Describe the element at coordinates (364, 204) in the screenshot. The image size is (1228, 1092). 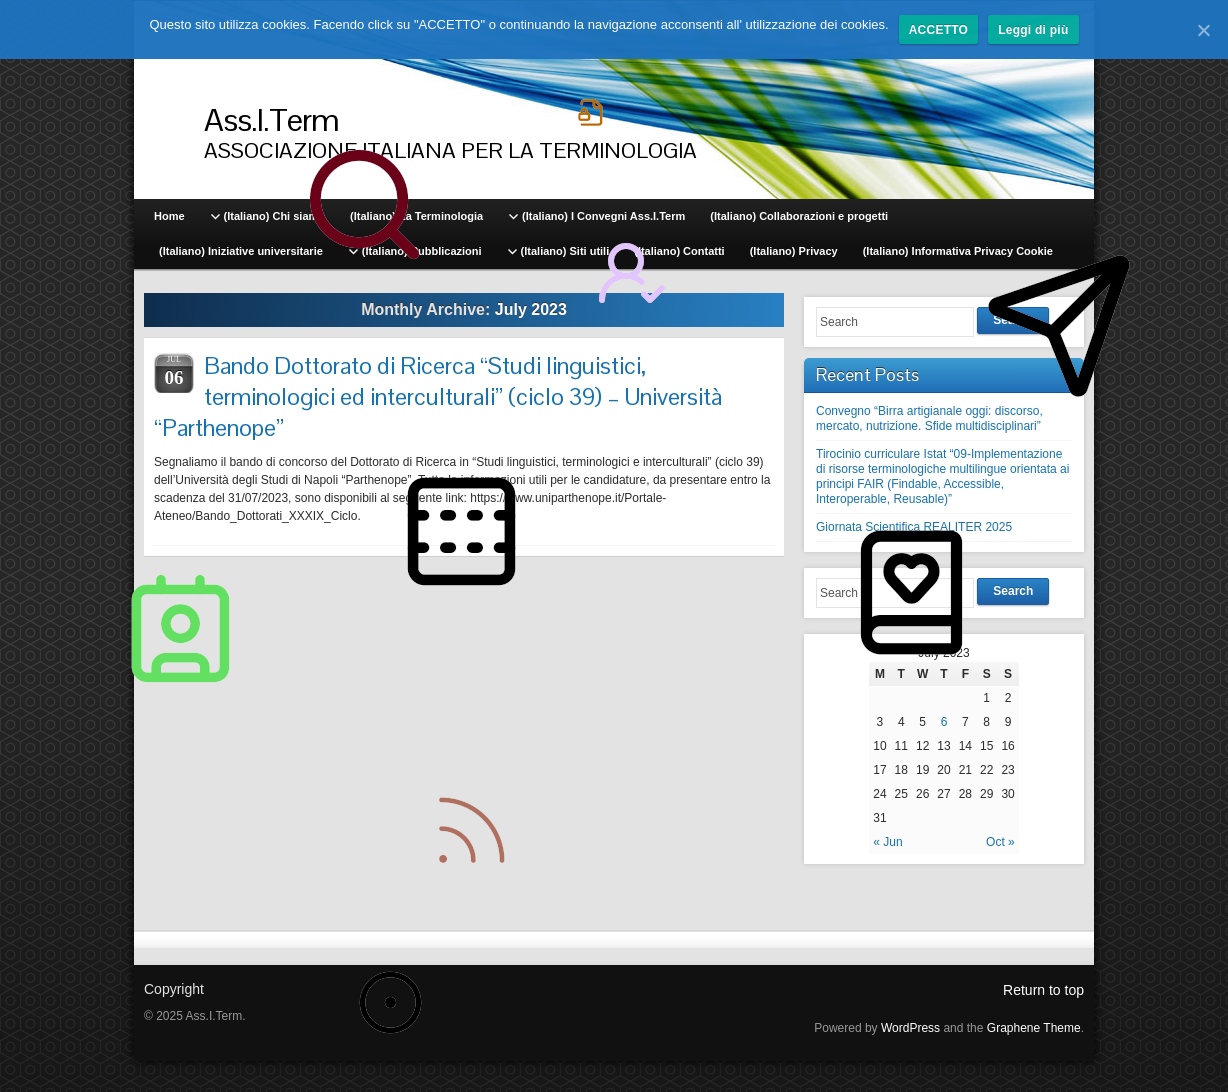
I see `search for content or items` at that location.